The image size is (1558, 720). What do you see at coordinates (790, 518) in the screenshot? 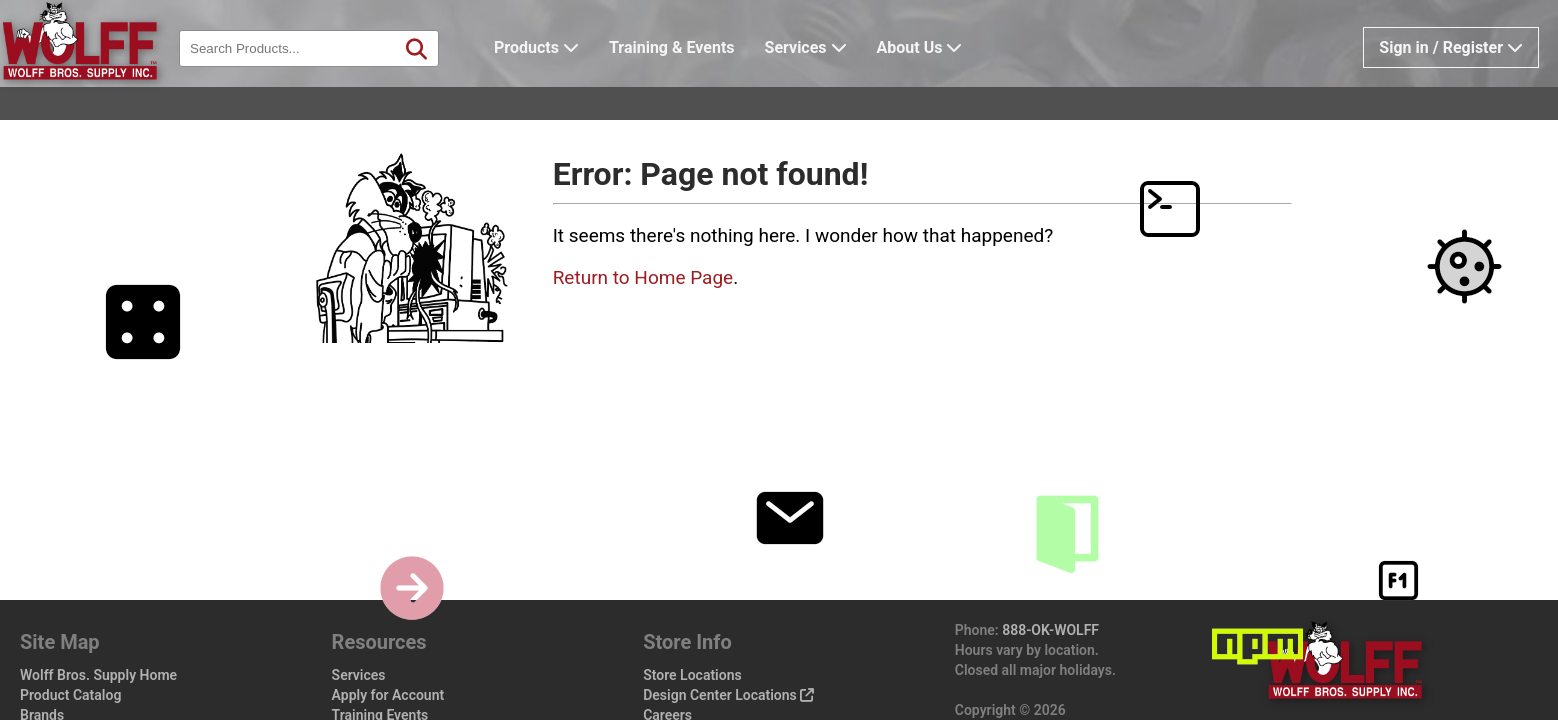
I see `open your email inbox` at bounding box center [790, 518].